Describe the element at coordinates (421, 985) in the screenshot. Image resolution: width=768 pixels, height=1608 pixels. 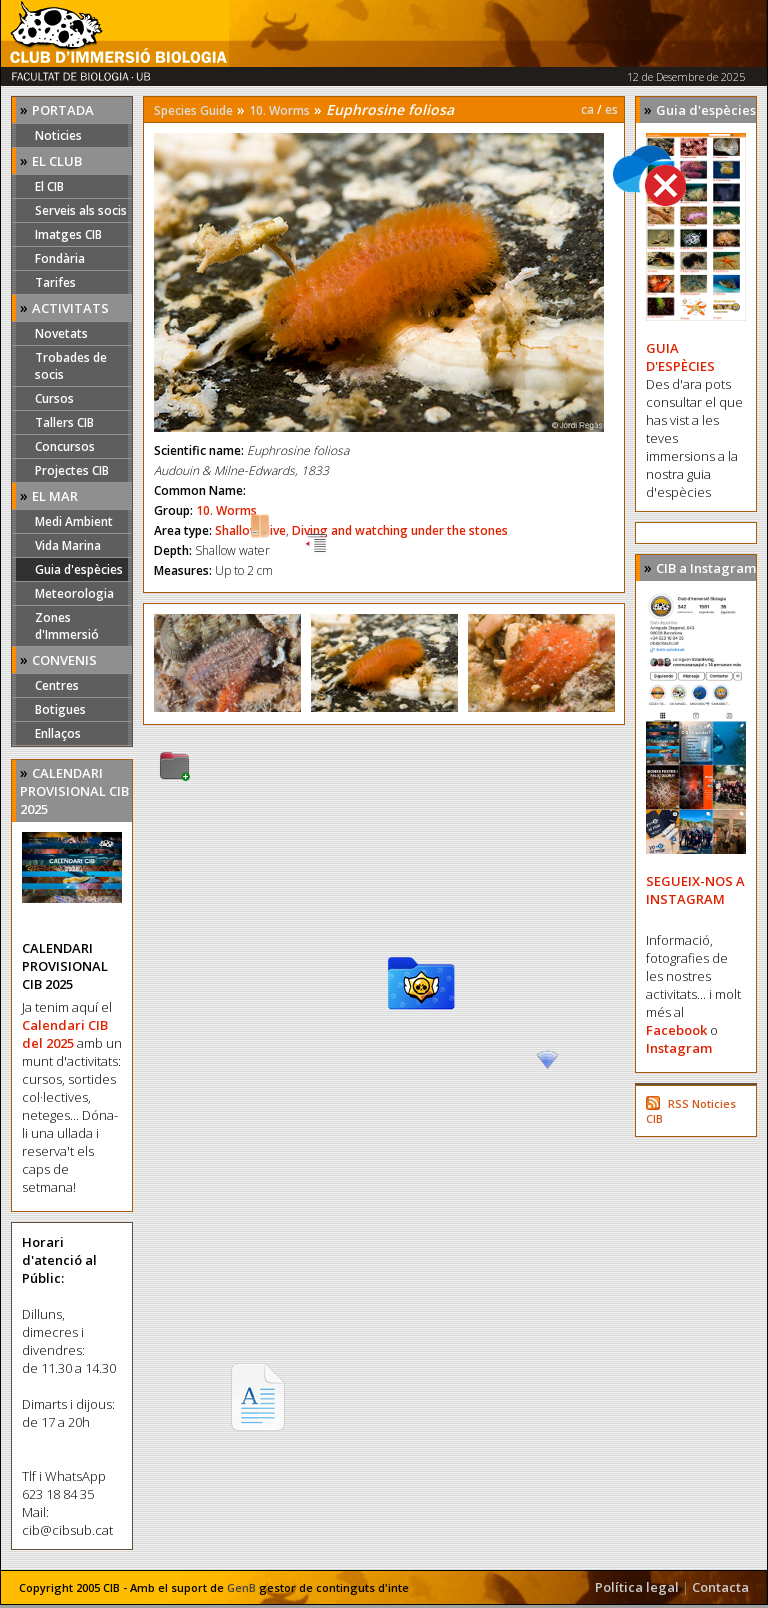
I see `open brawl stars game files folder` at that location.